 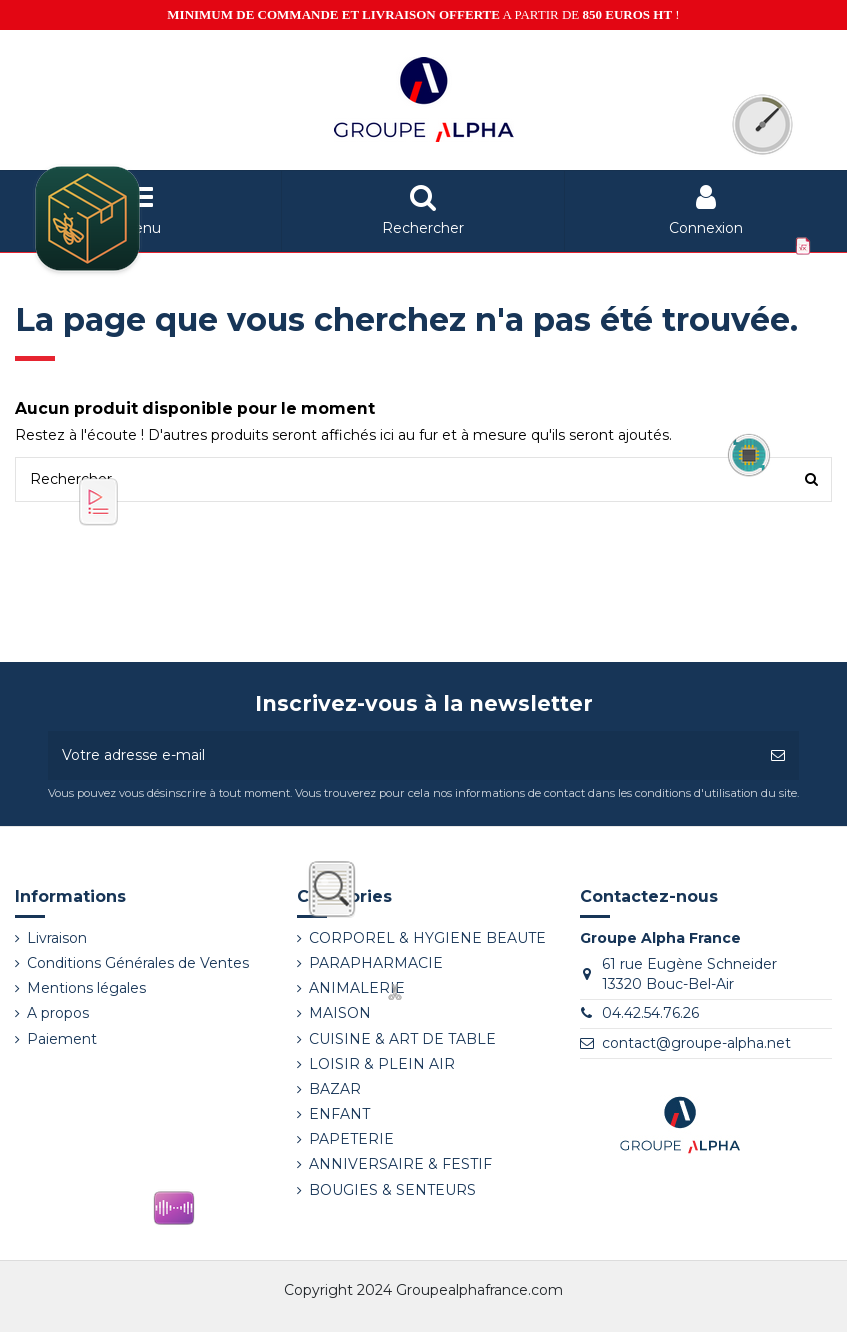 What do you see at coordinates (87, 218) in the screenshot?
I see `open bee package manager application` at bounding box center [87, 218].